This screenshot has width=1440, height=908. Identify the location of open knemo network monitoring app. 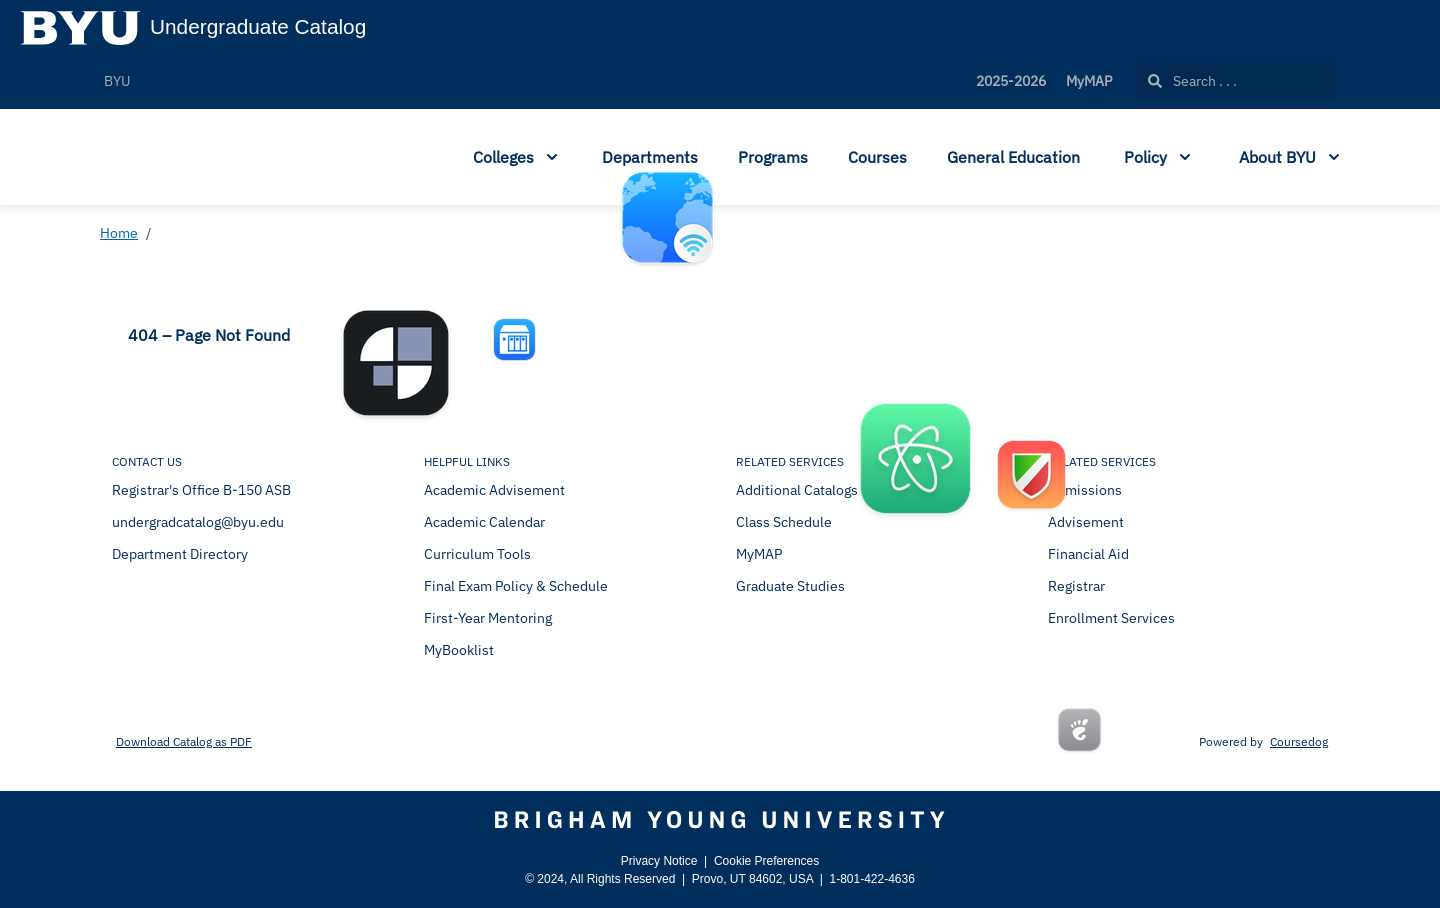
(667, 217).